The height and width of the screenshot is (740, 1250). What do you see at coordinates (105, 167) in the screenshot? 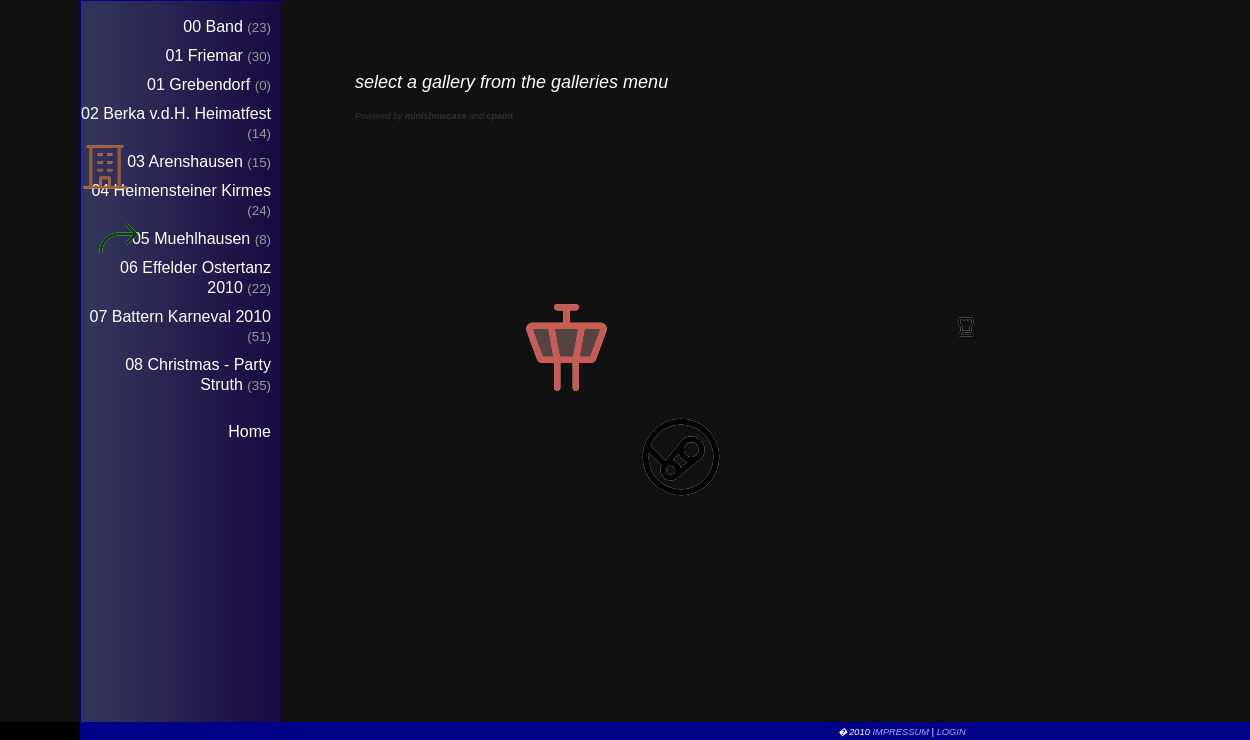
I see `view company or business profile` at bounding box center [105, 167].